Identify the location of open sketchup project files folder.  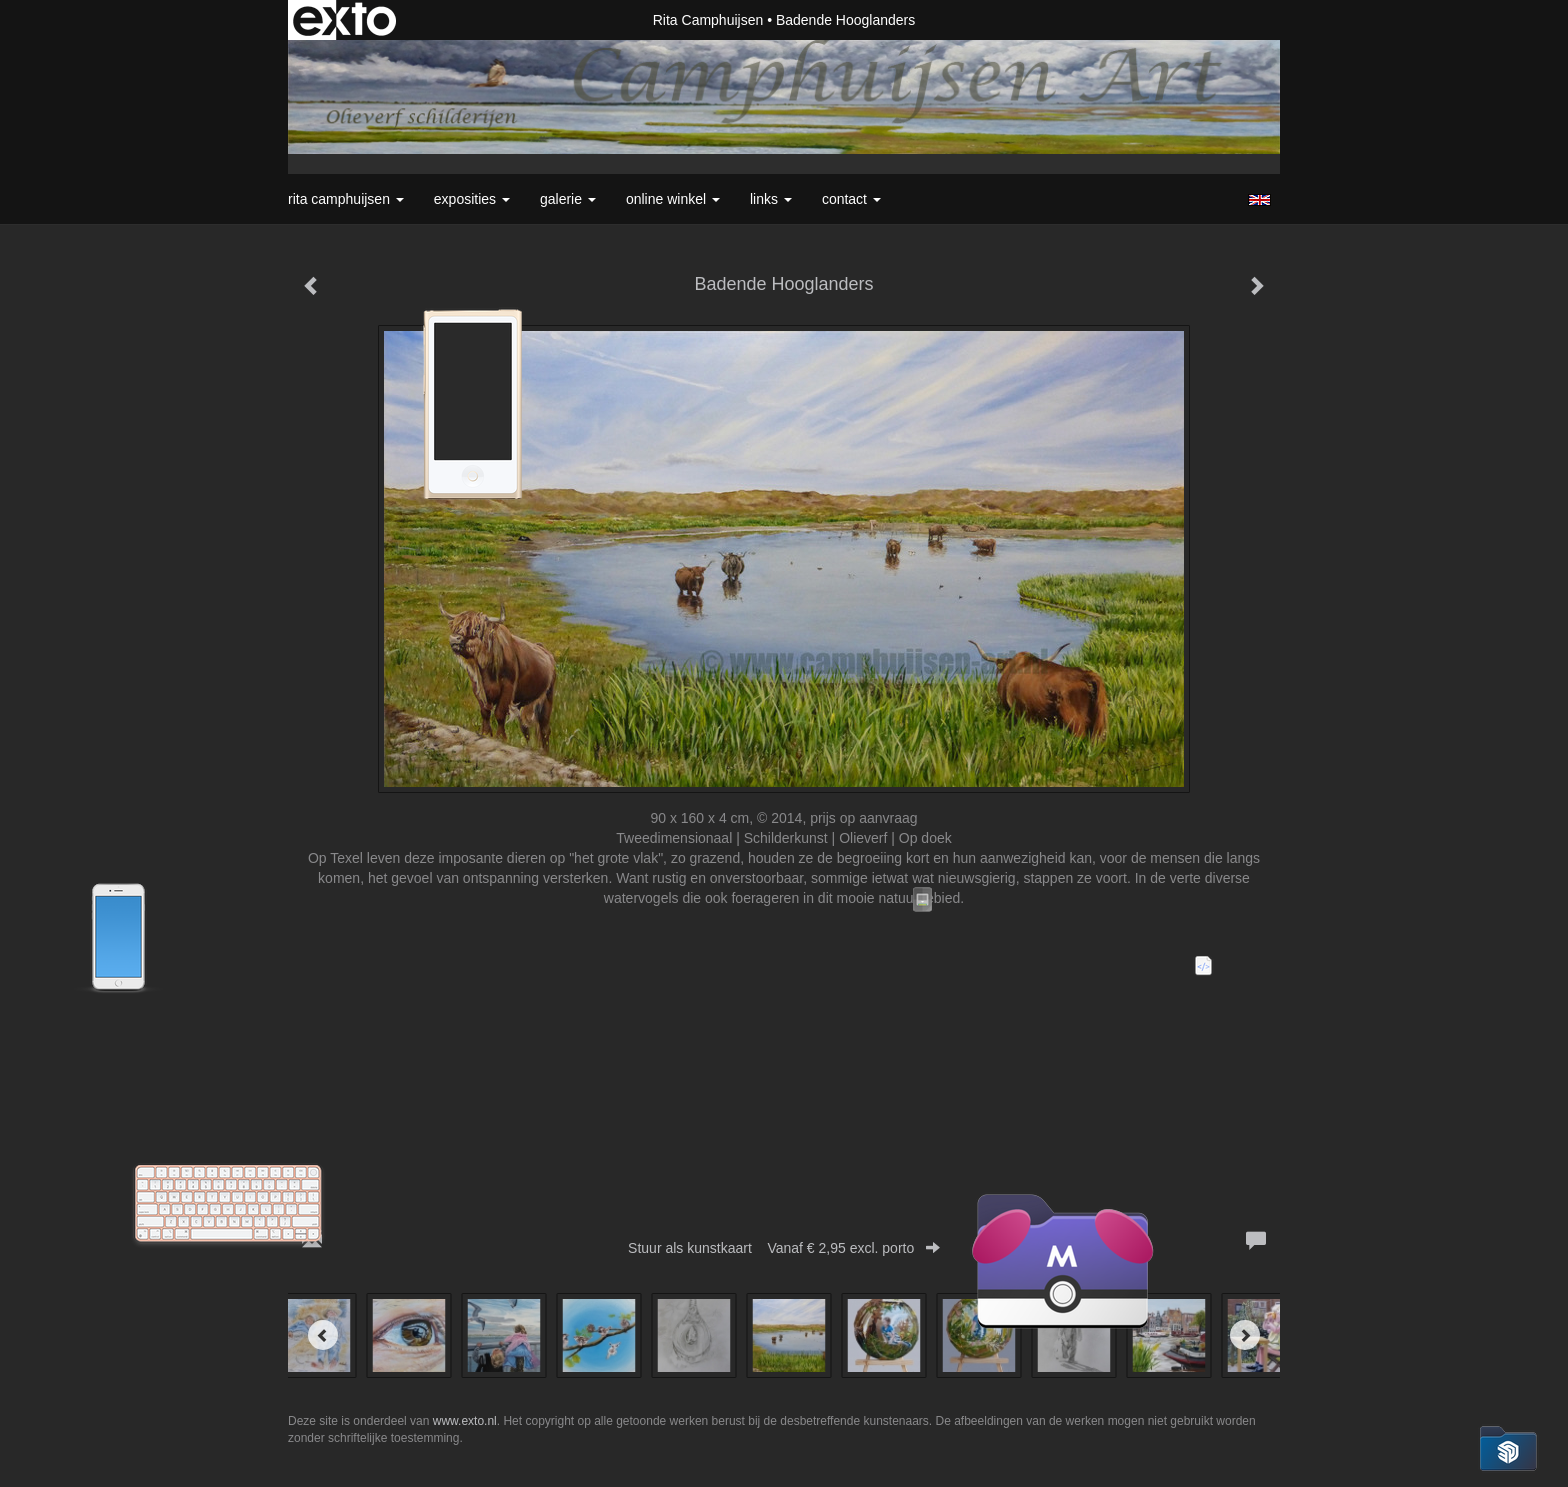
(1508, 1450).